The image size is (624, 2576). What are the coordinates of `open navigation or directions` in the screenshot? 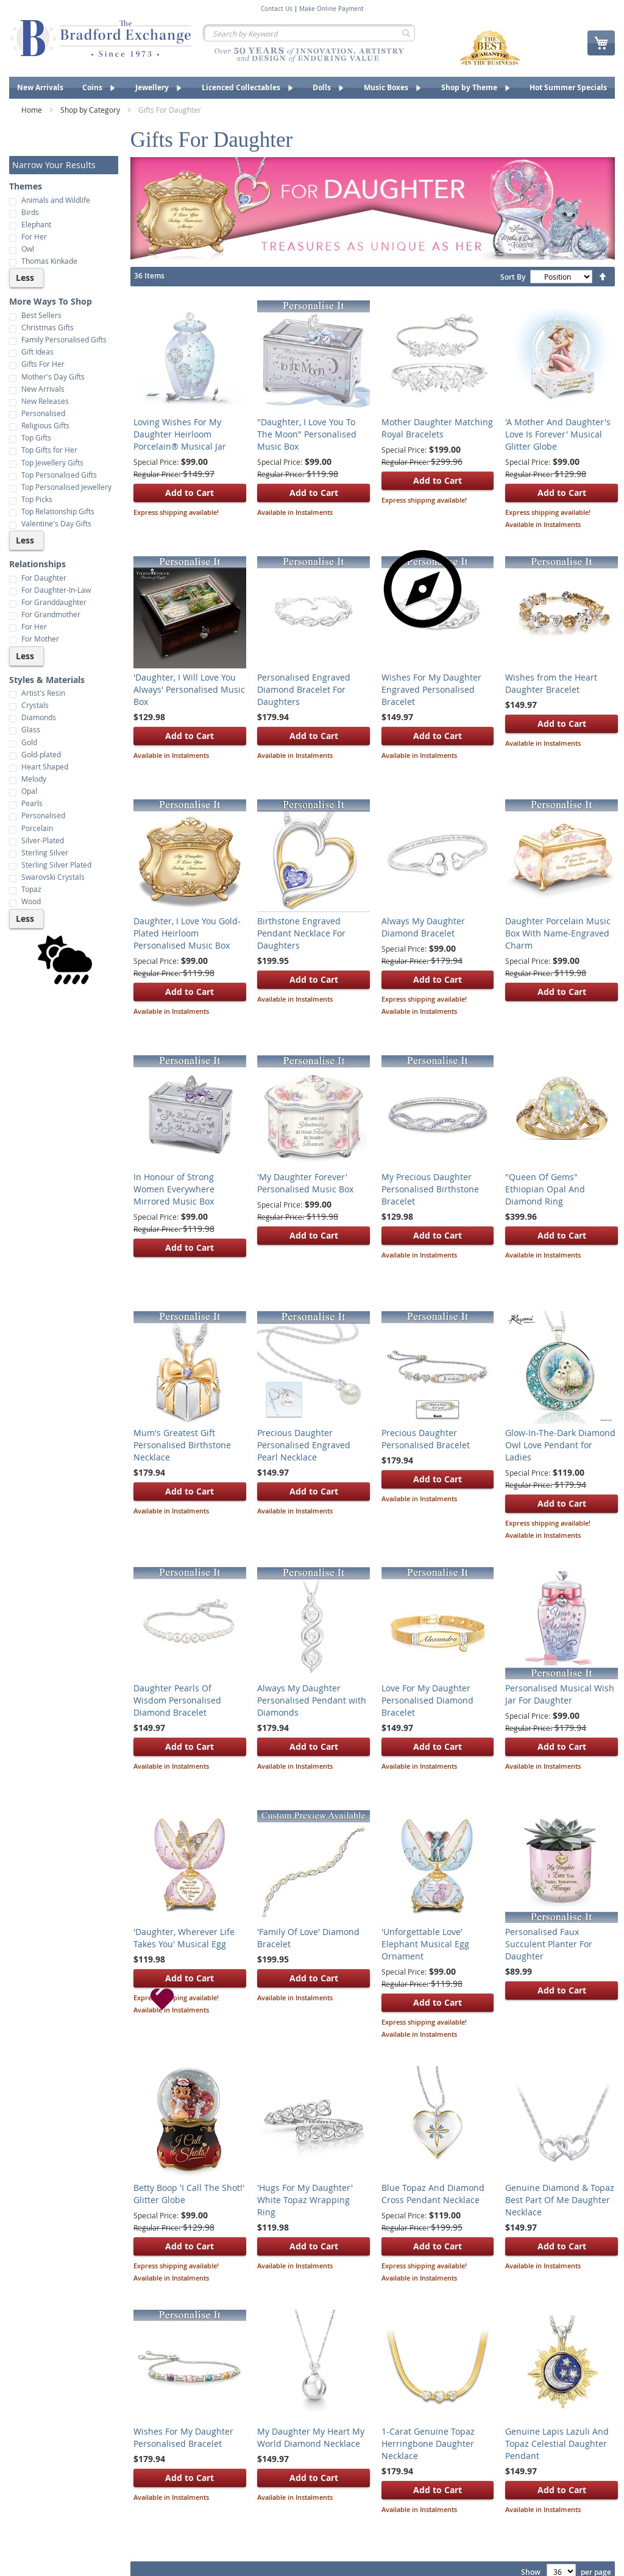 It's located at (422, 589).